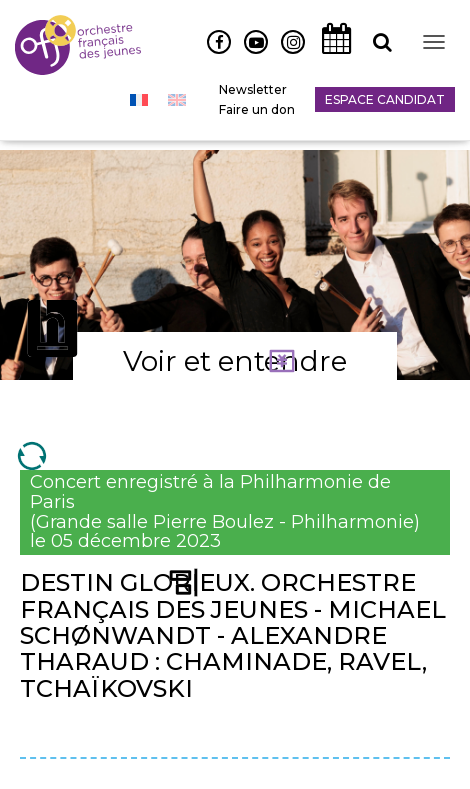 This screenshot has height=789, width=470. What do you see at coordinates (52, 328) in the screenshot?
I see `visit hackerearth coding platform` at bounding box center [52, 328].